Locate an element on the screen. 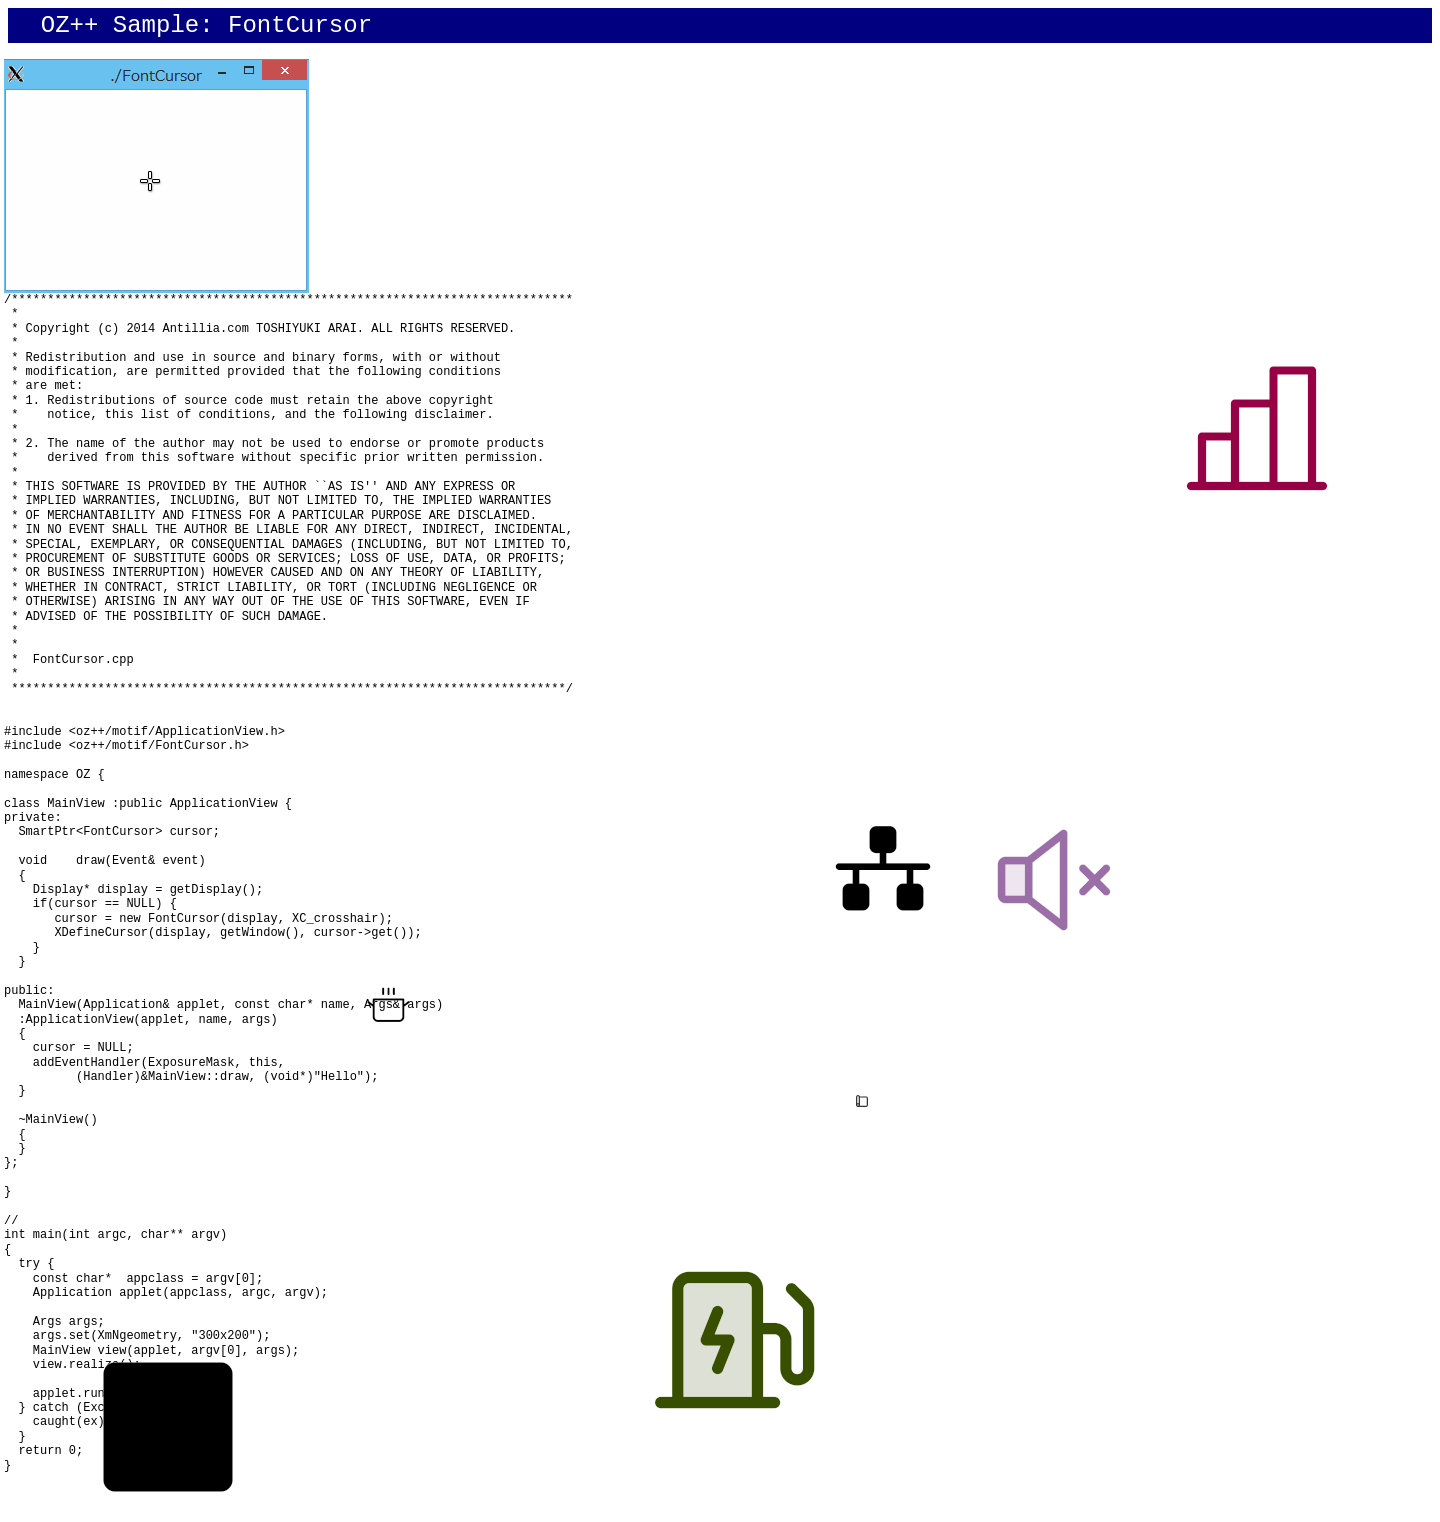  view network connections is located at coordinates (883, 870).